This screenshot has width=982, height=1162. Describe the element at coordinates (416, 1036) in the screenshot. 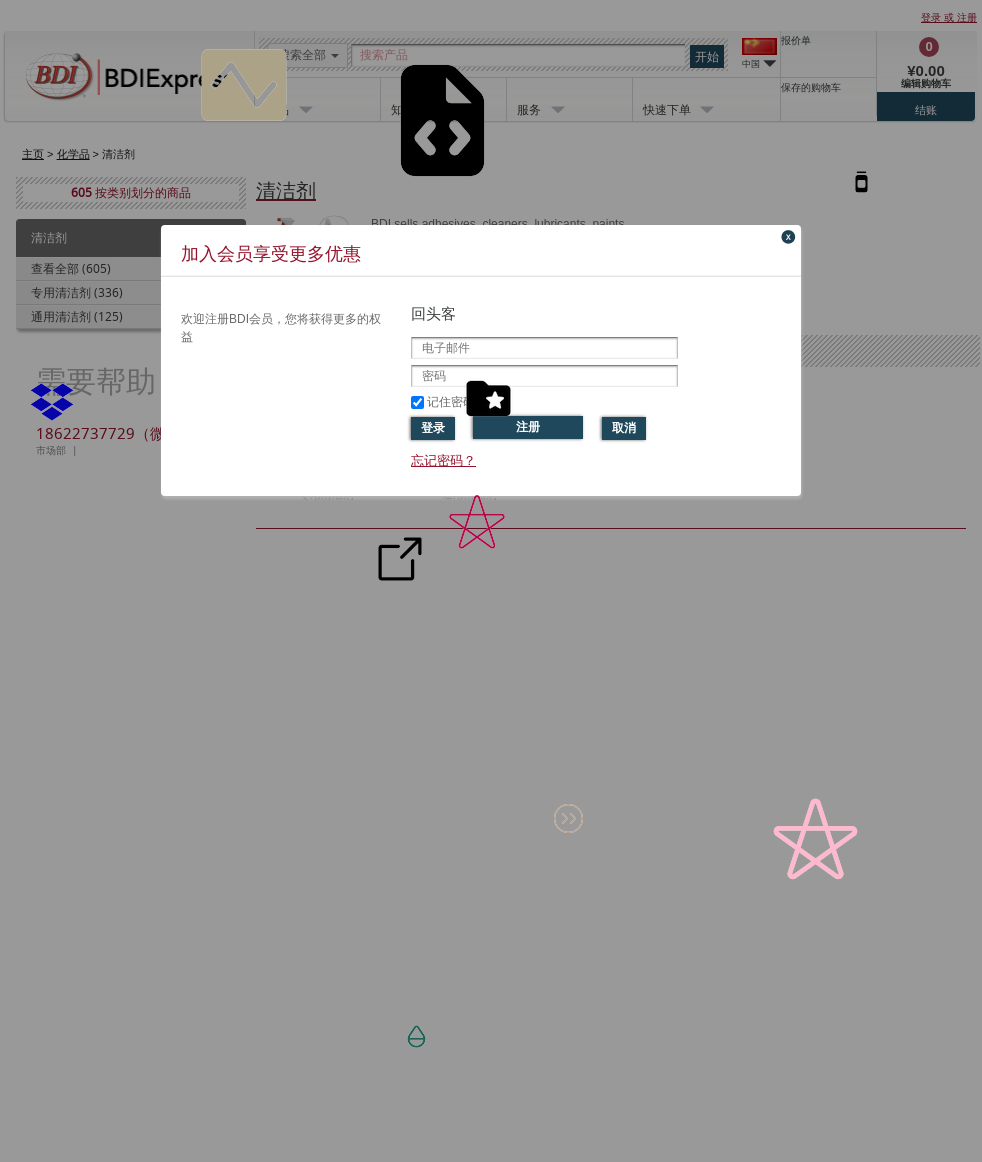

I see `indicates partial fill or half capacity` at that location.